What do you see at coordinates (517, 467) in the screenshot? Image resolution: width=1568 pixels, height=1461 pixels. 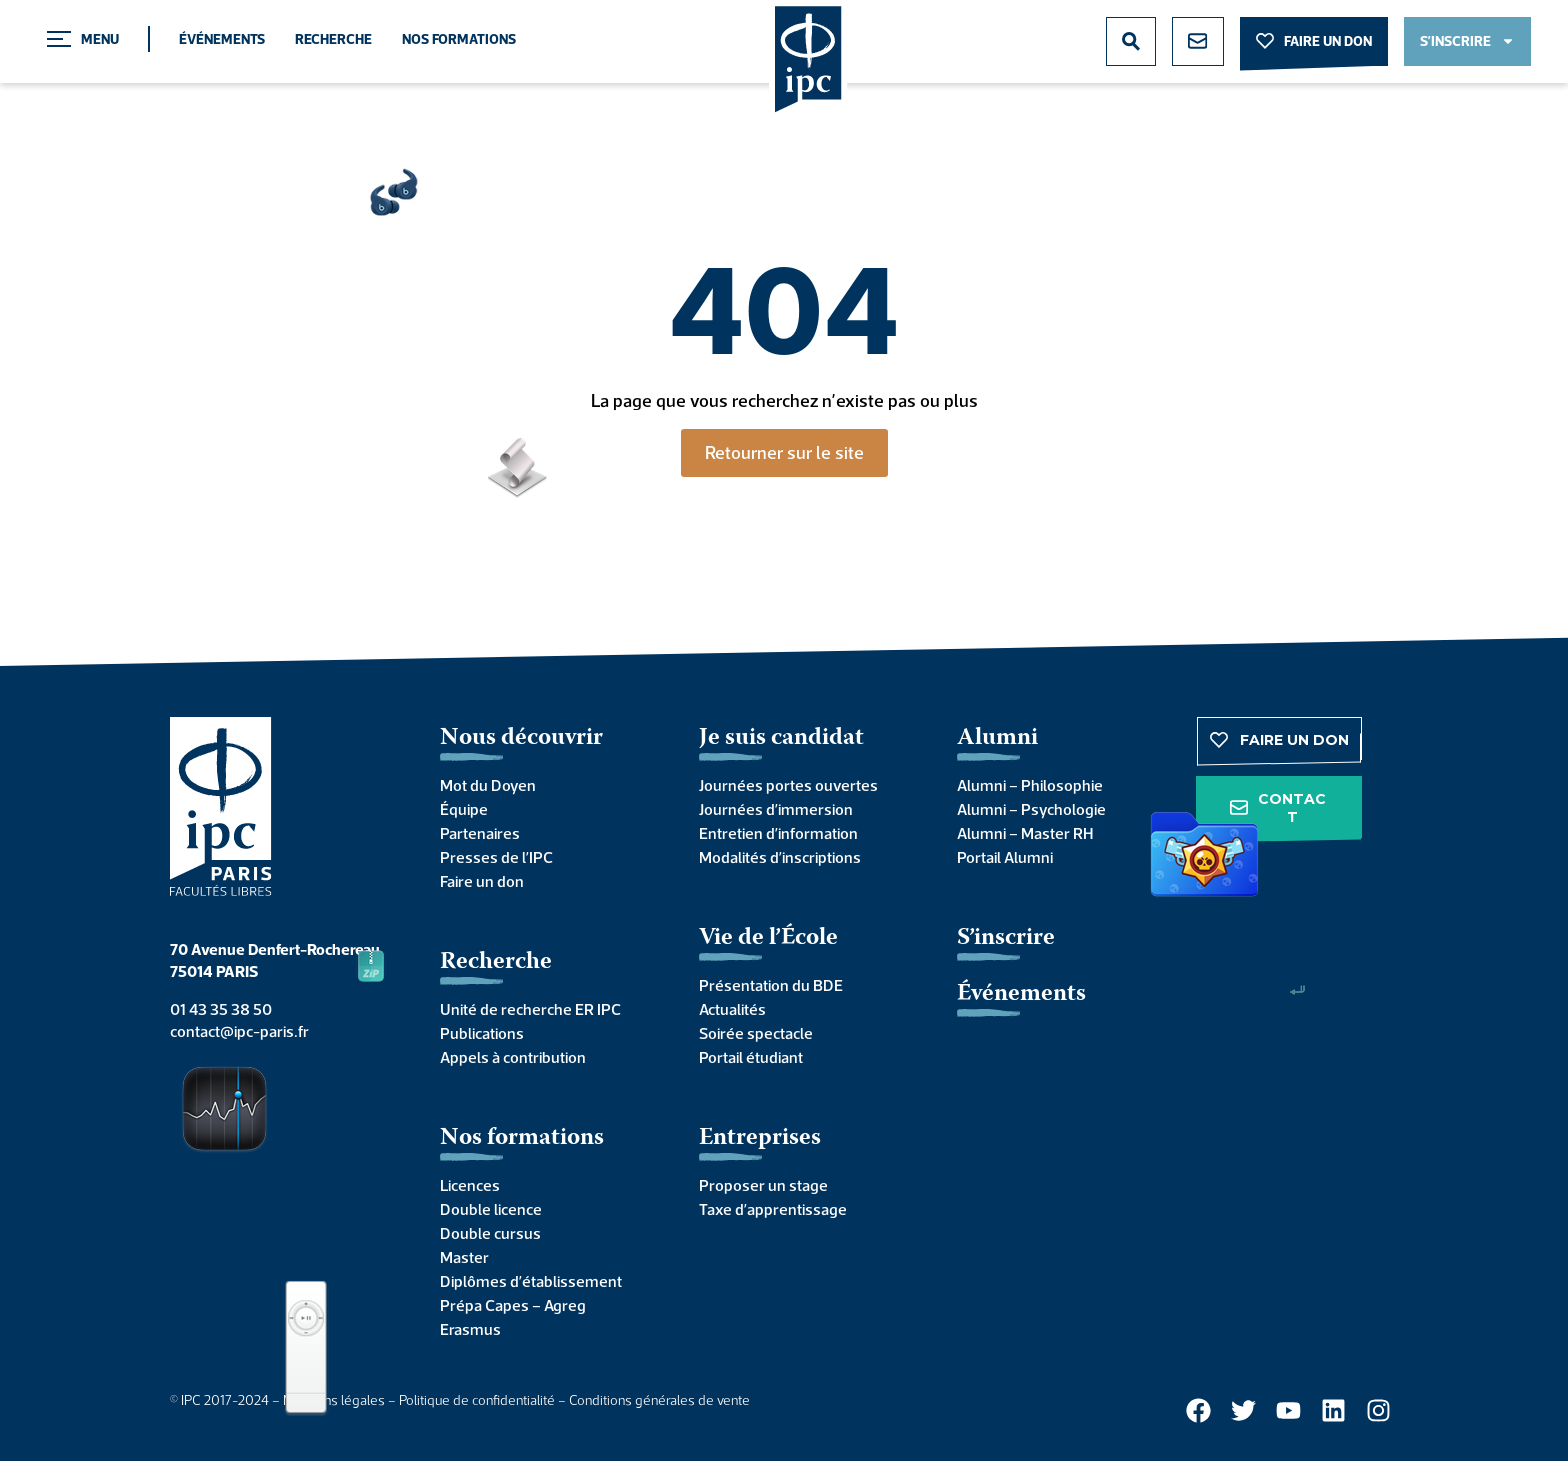 I see `access the script menu application` at bounding box center [517, 467].